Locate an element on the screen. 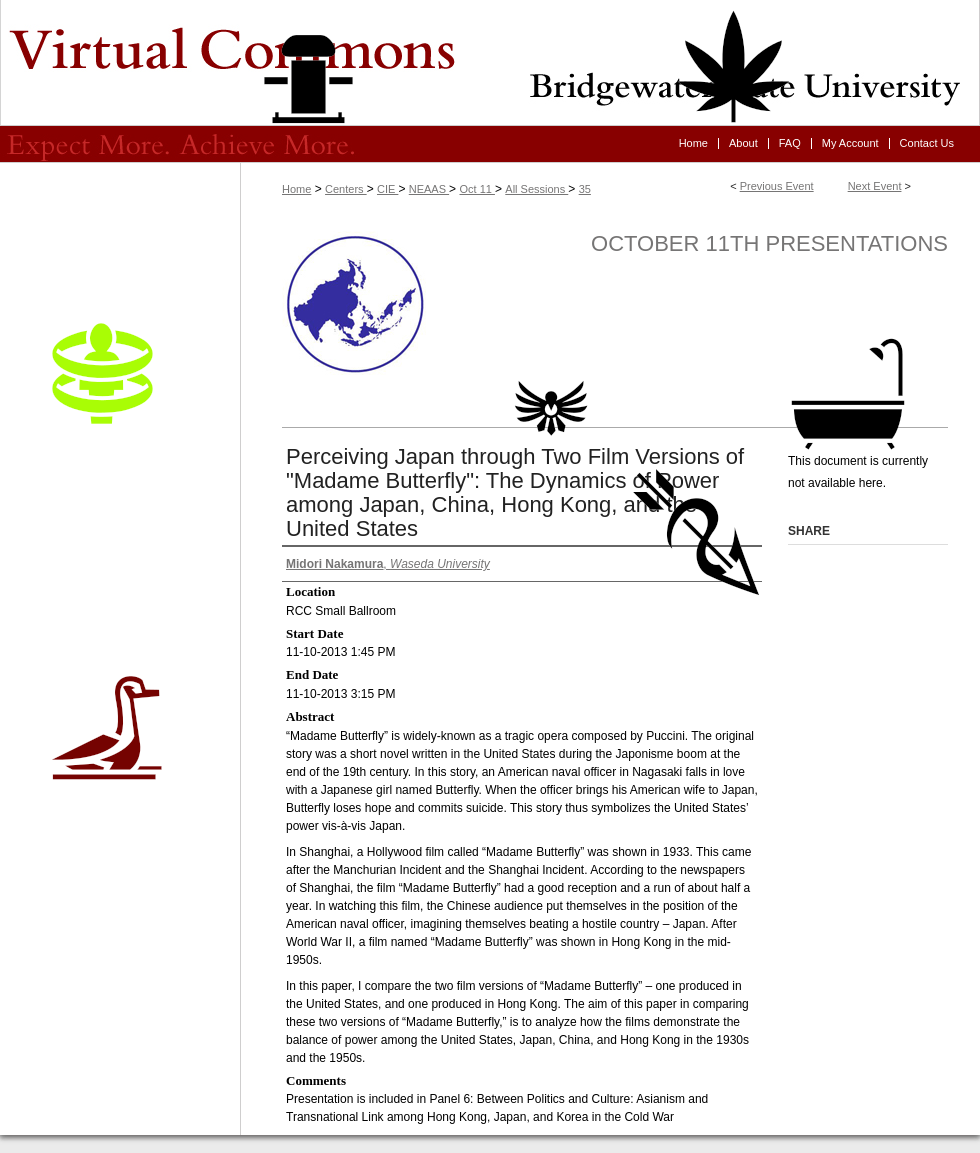  canadian goose character or wildlife element is located at coordinates (105, 727).